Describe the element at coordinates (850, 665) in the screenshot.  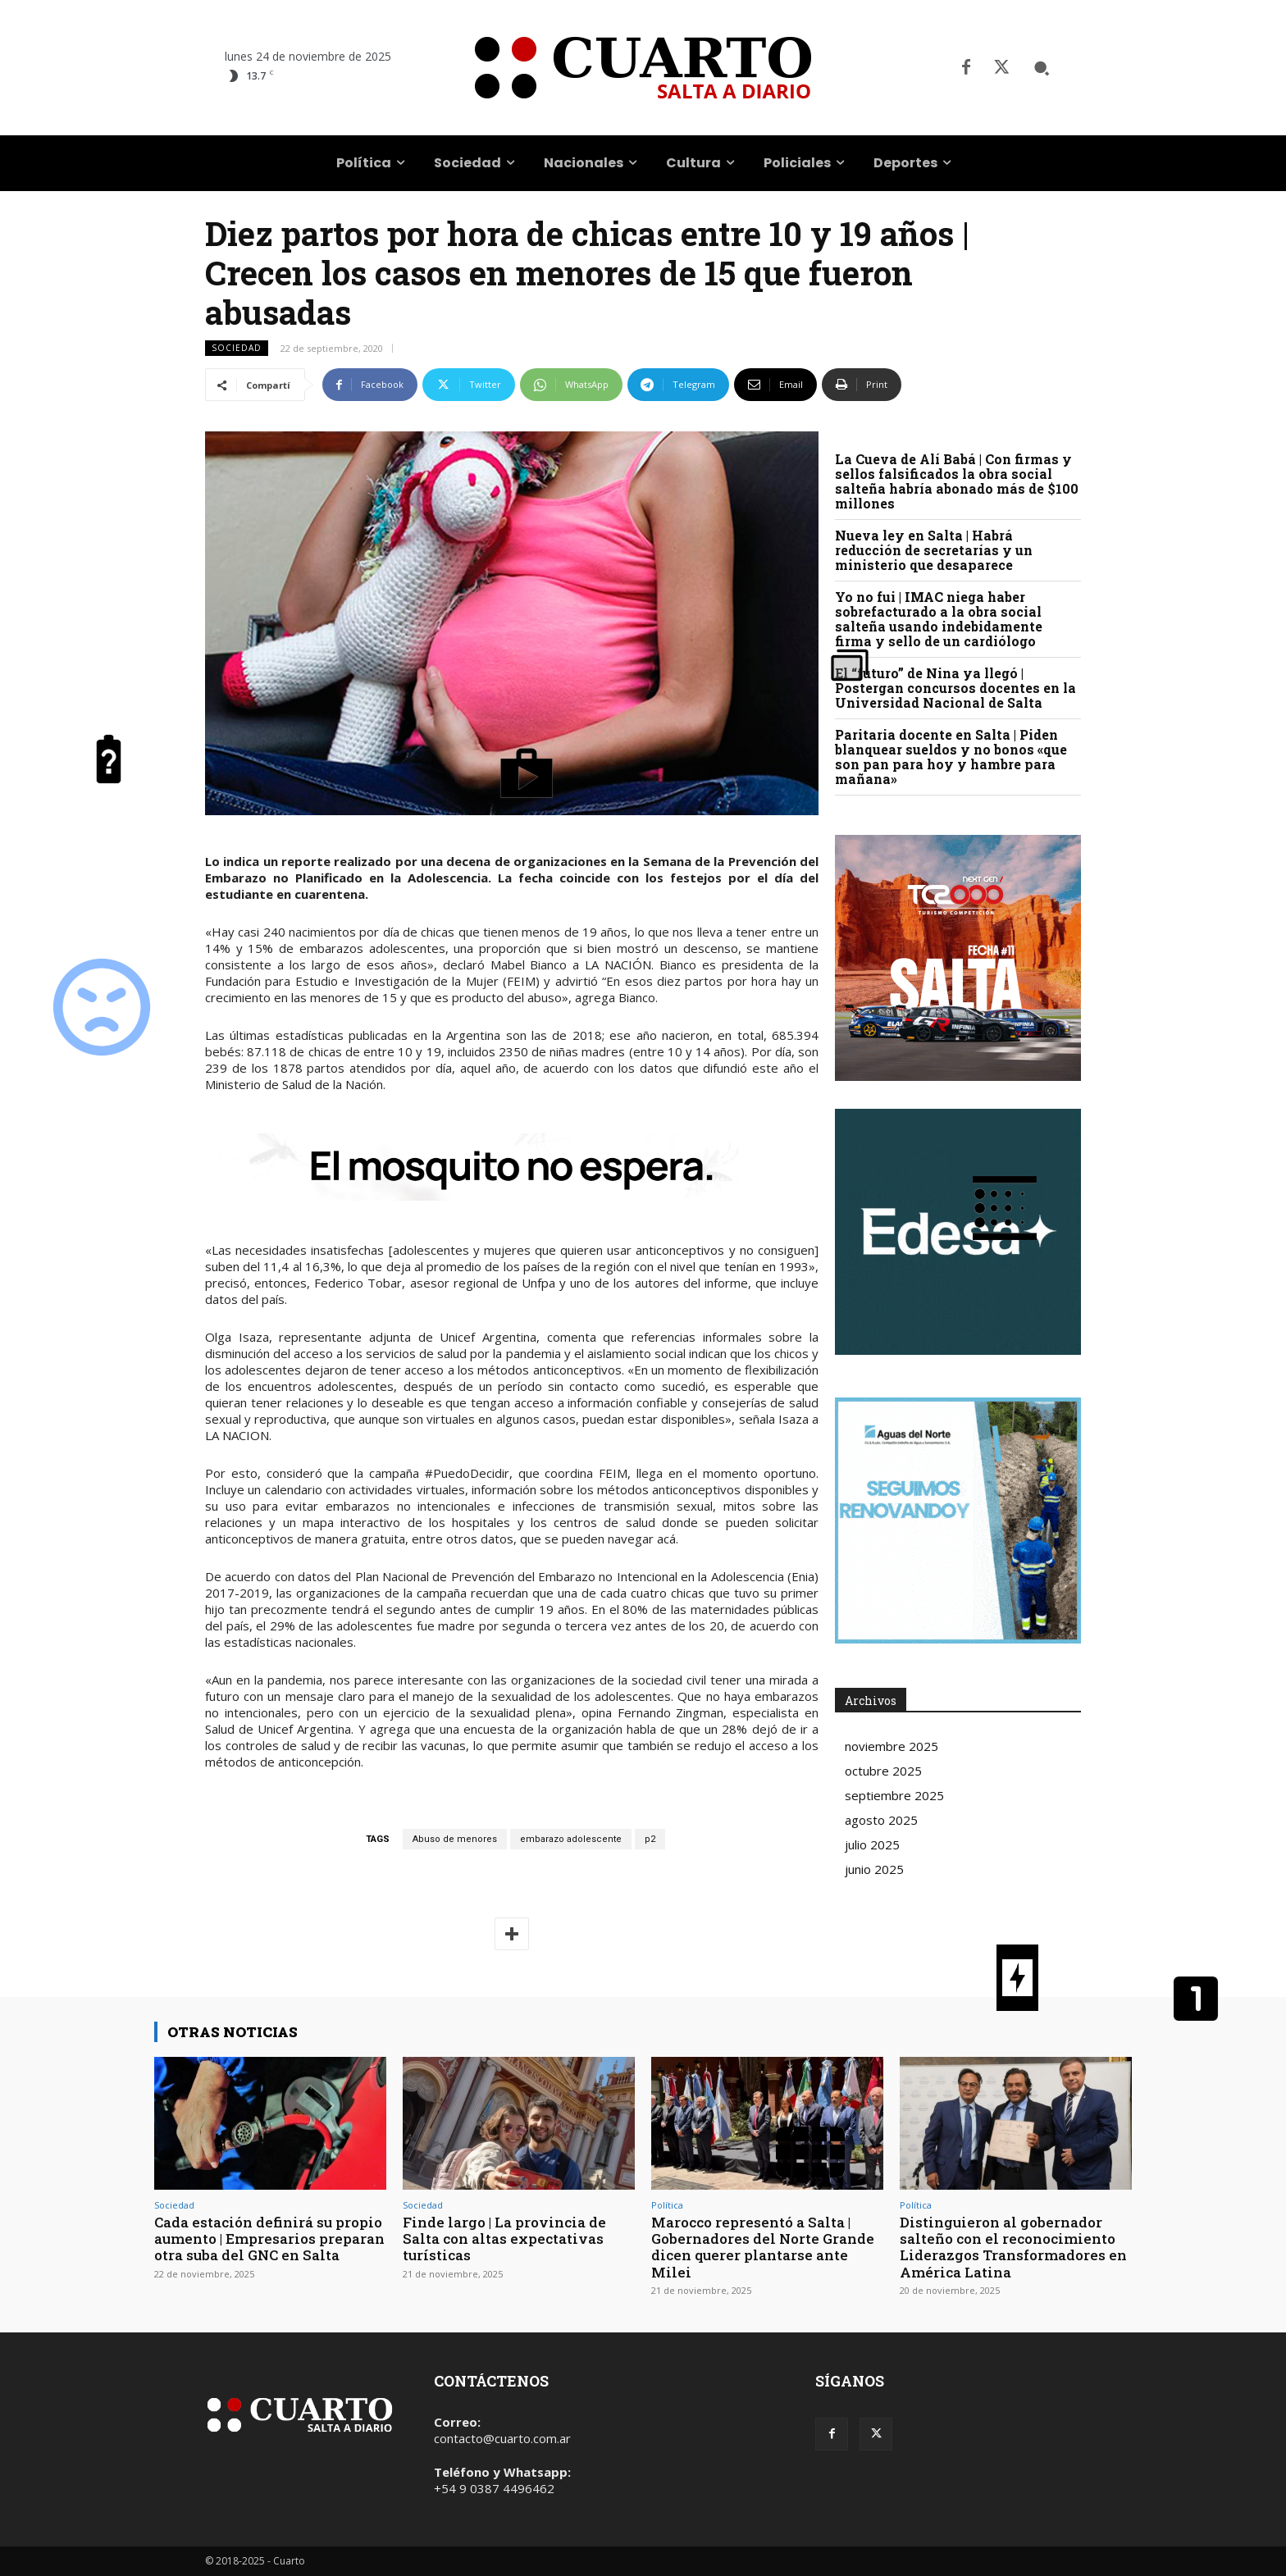
I see `view stacked cards or layers` at that location.